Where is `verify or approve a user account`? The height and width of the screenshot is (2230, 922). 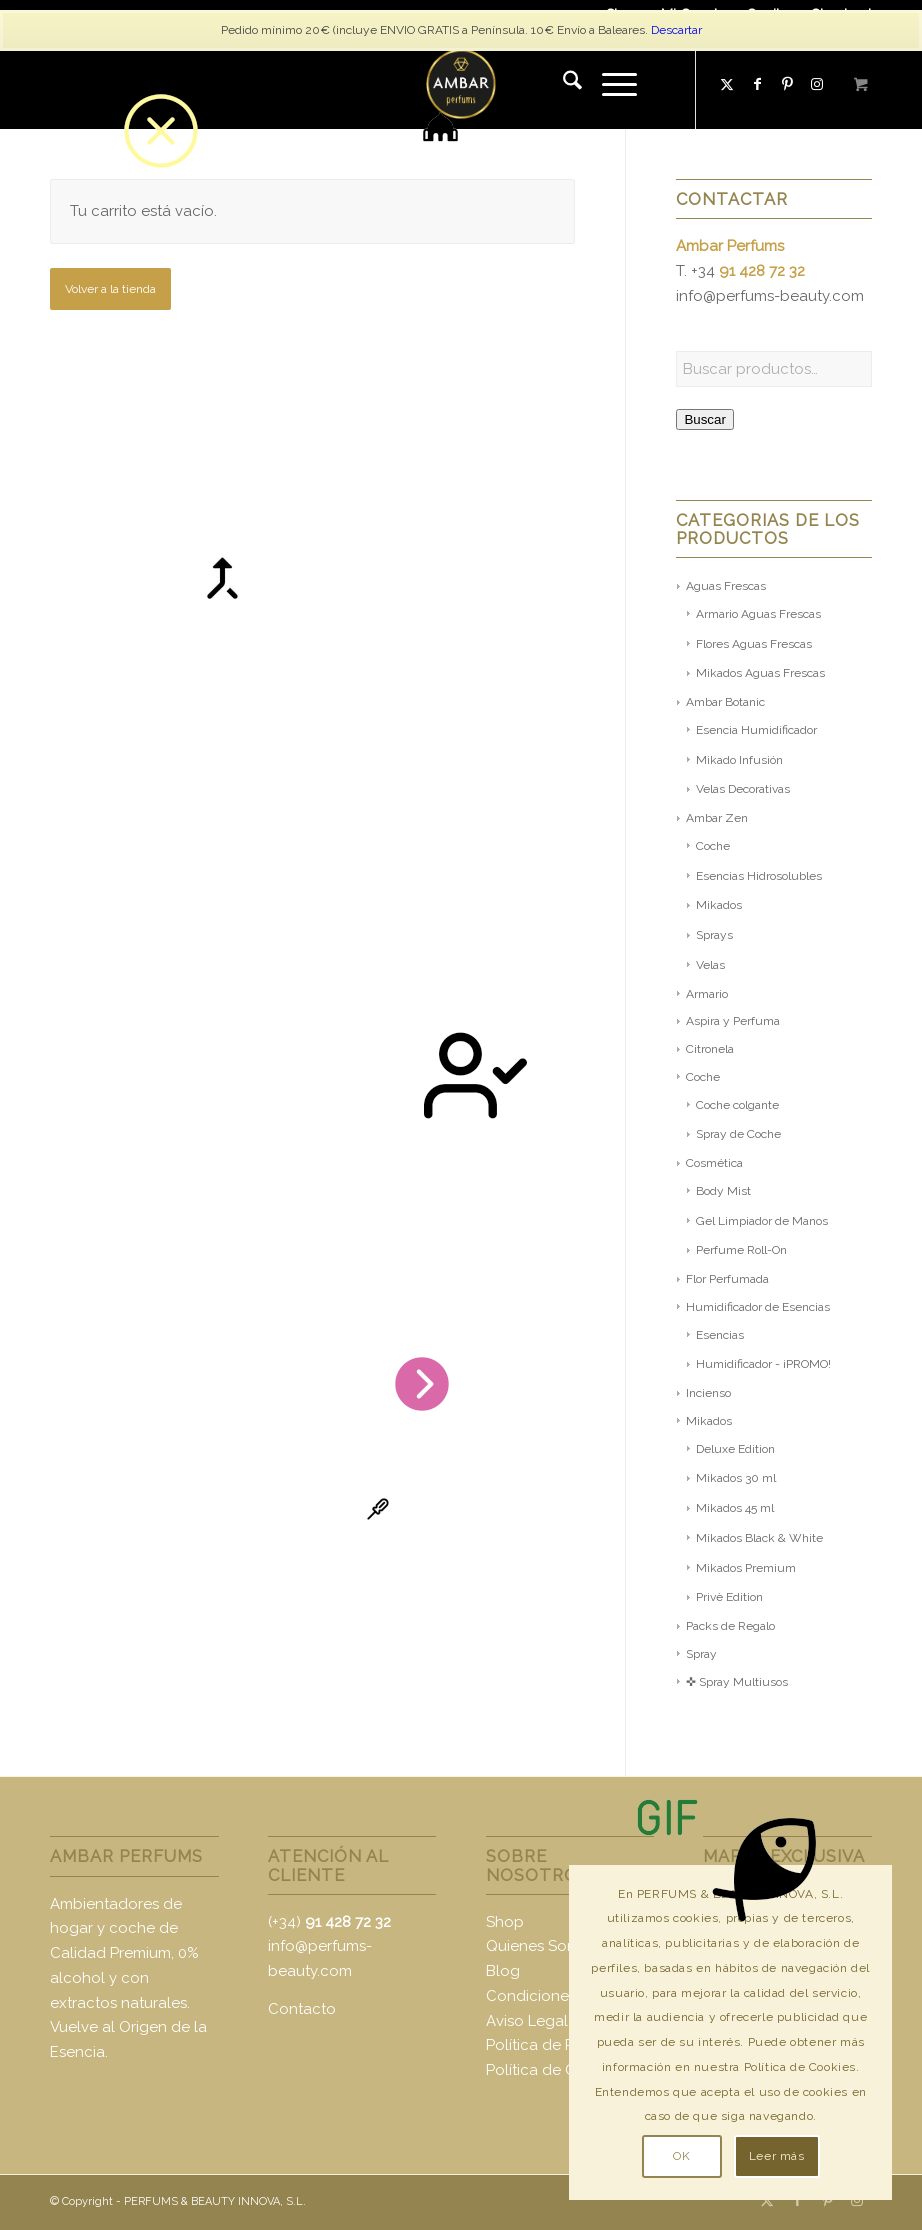 verify or approve a user account is located at coordinates (475, 1075).